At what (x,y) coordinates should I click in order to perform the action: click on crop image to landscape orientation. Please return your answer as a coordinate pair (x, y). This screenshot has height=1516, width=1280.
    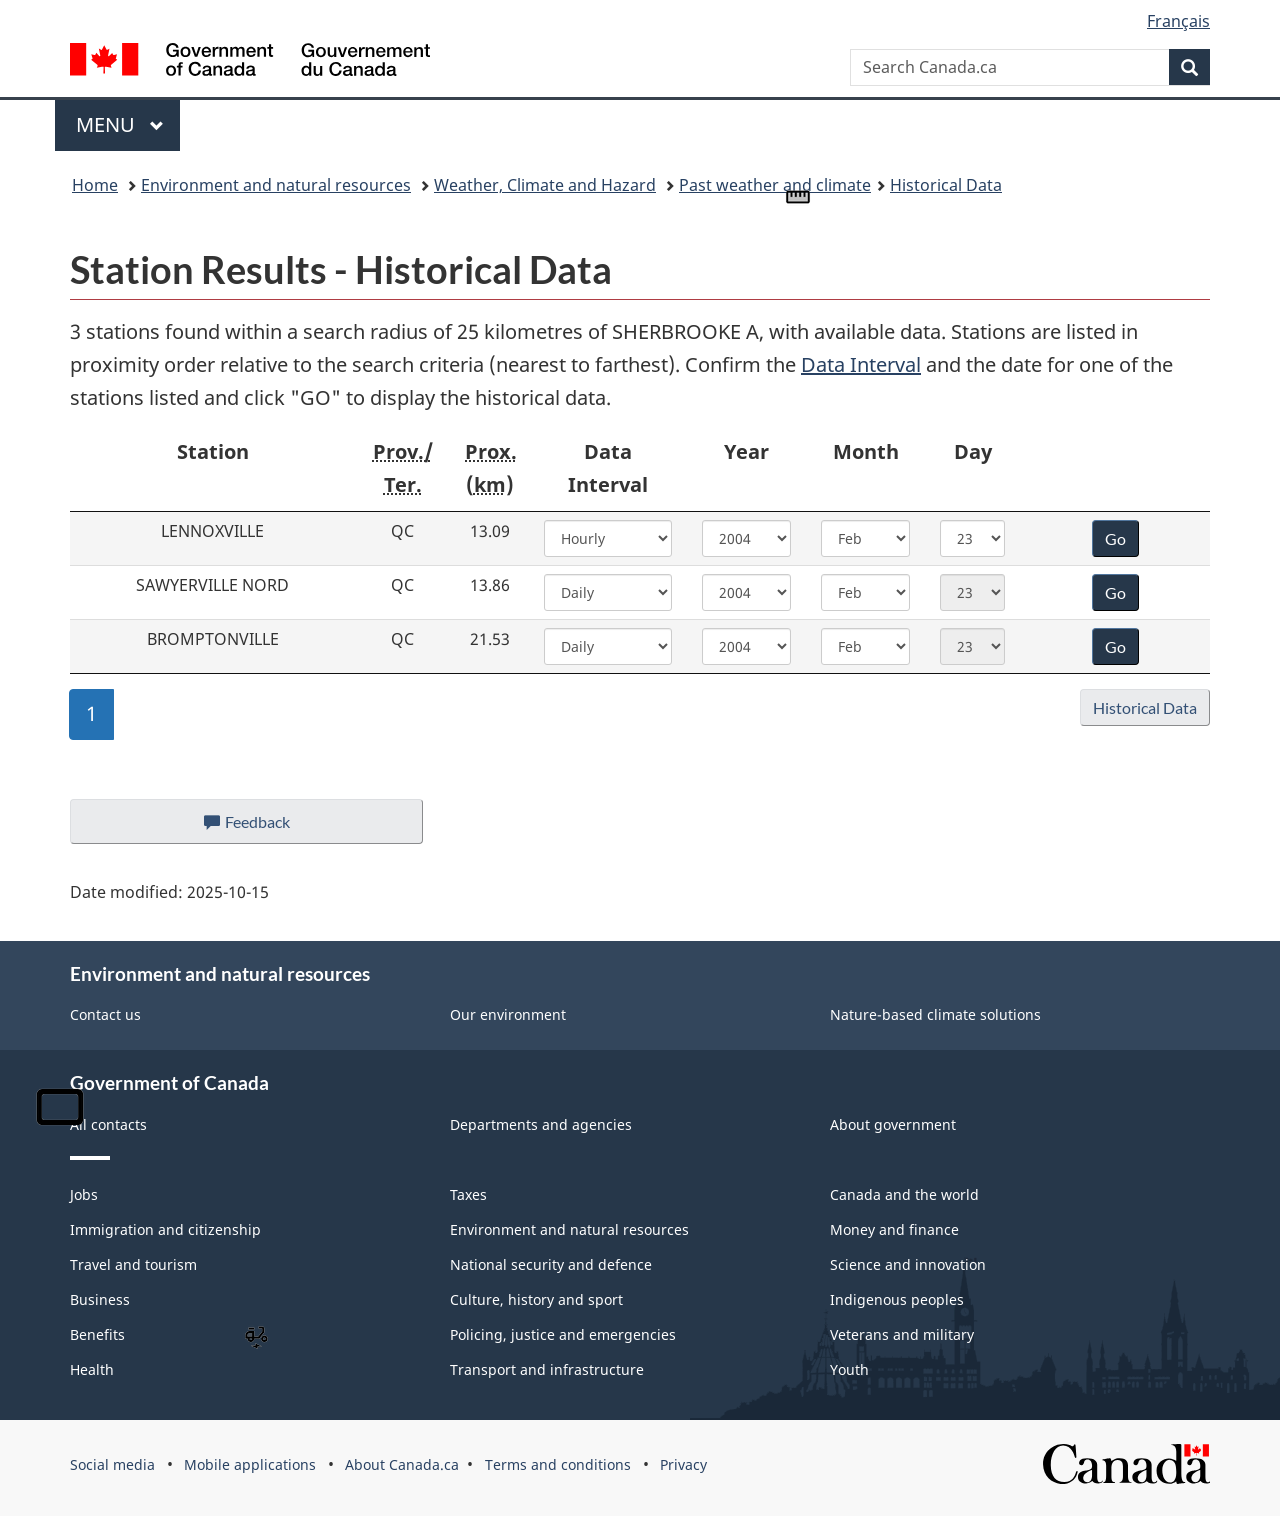
    Looking at the image, I should click on (60, 1107).